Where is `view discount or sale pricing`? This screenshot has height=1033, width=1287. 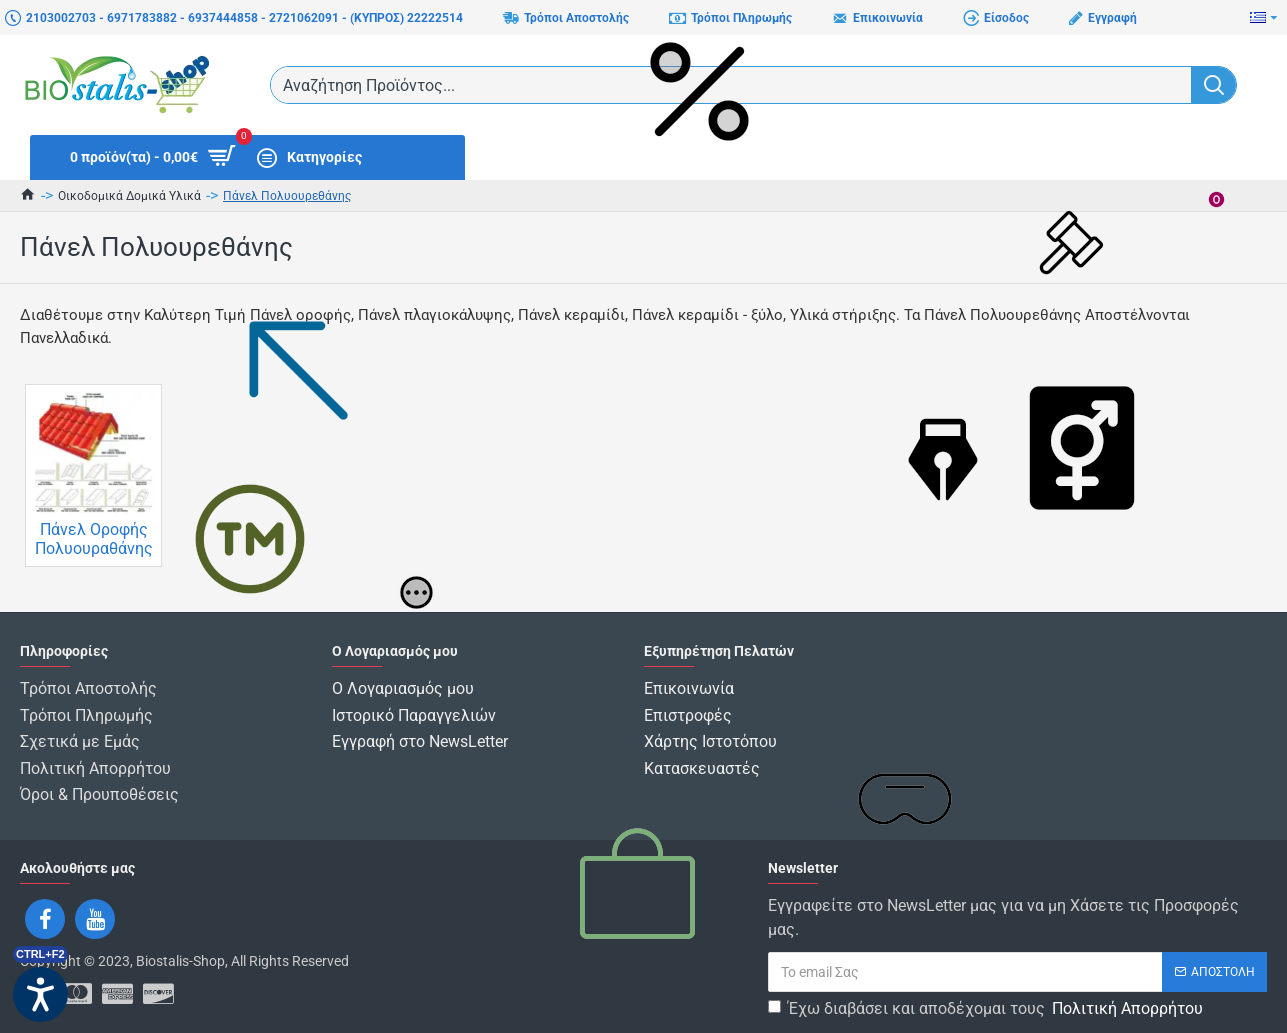 view discount or sale pricing is located at coordinates (699, 91).